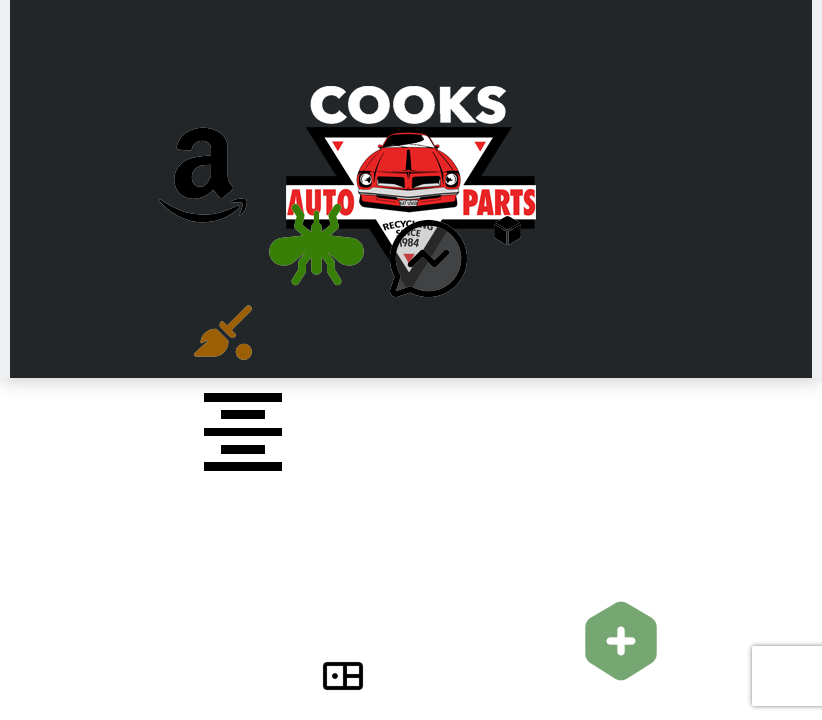 The image size is (822, 720). Describe the element at coordinates (428, 258) in the screenshot. I see `open facebook messenger` at that location.